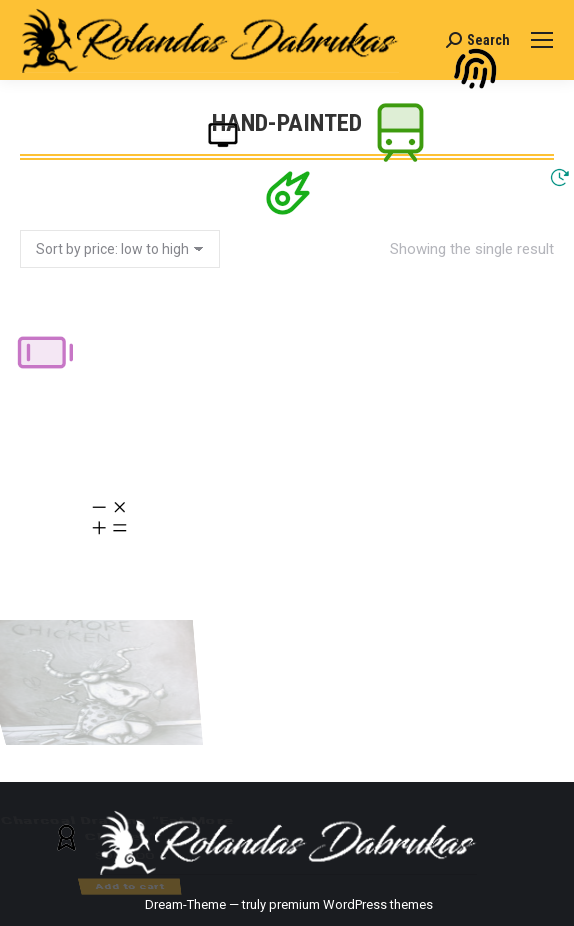  What do you see at coordinates (109, 517) in the screenshot?
I see `access calculator or math functions` at bounding box center [109, 517].